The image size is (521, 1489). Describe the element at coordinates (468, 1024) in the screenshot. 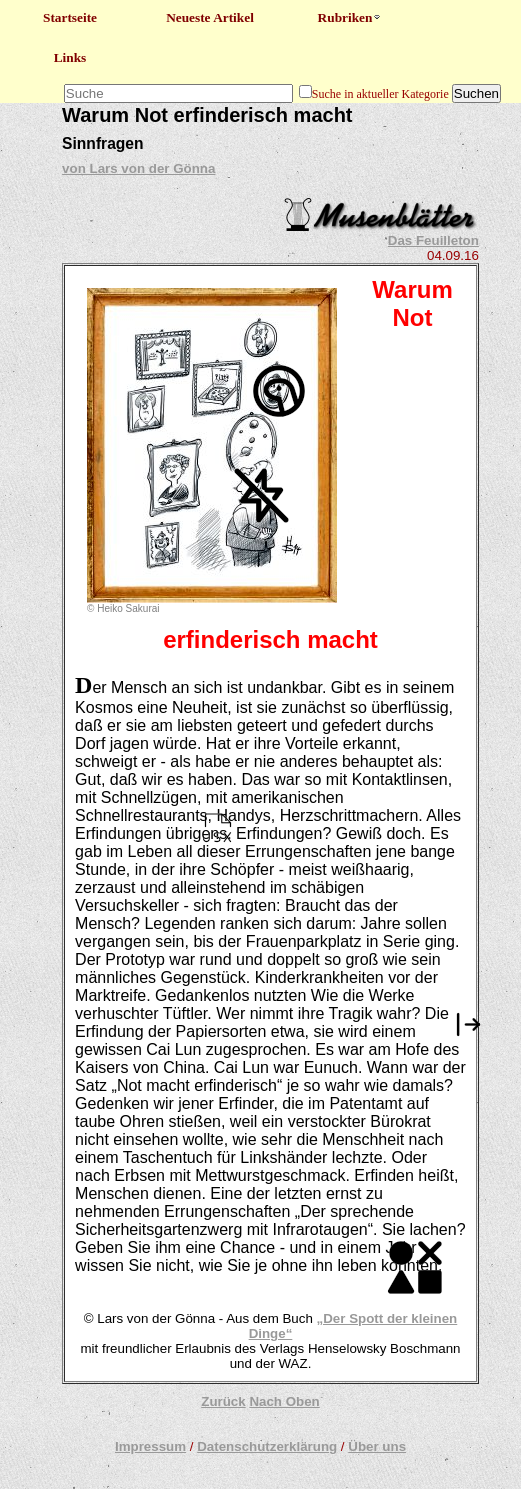

I see `expand sidebar or panel` at that location.